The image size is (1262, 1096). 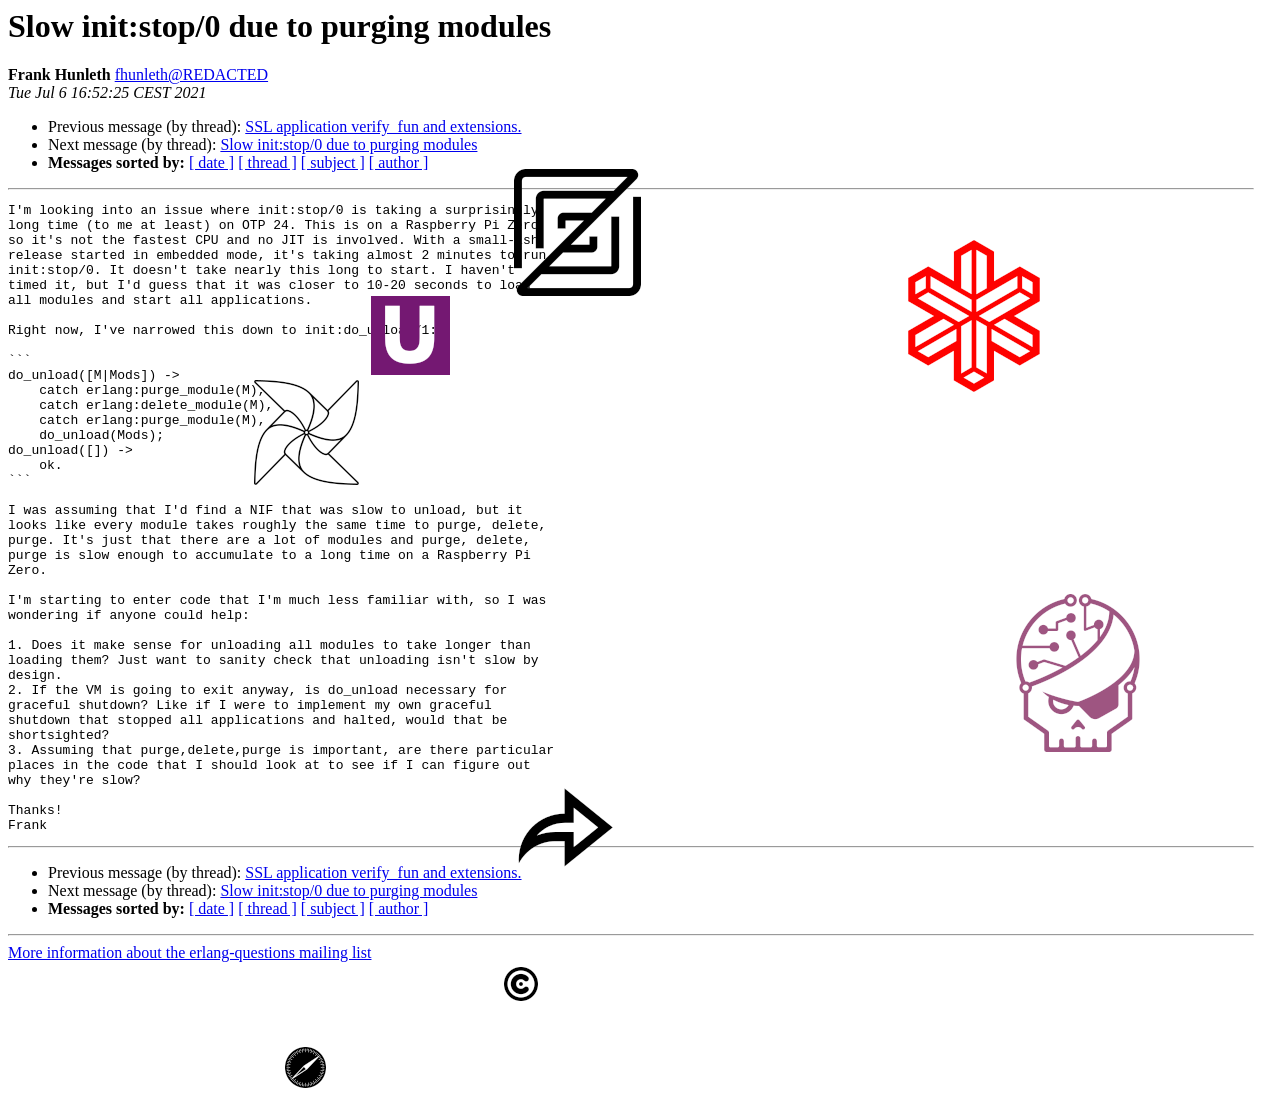 I want to click on visit the Root Me cybersecurity learning platform, so click(x=1078, y=673).